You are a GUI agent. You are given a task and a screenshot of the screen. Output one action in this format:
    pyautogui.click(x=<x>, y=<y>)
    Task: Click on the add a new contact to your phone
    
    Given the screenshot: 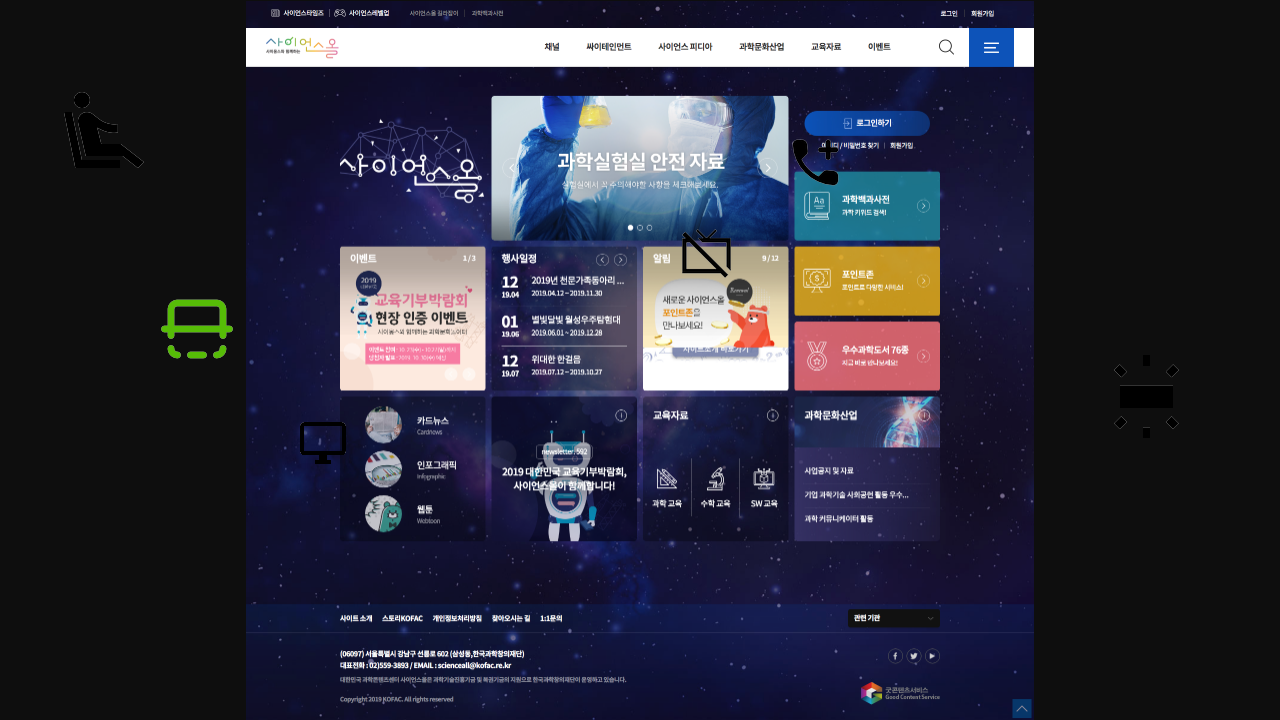 What is the action you would take?
    pyautogui.click(x=815, y=162)
    